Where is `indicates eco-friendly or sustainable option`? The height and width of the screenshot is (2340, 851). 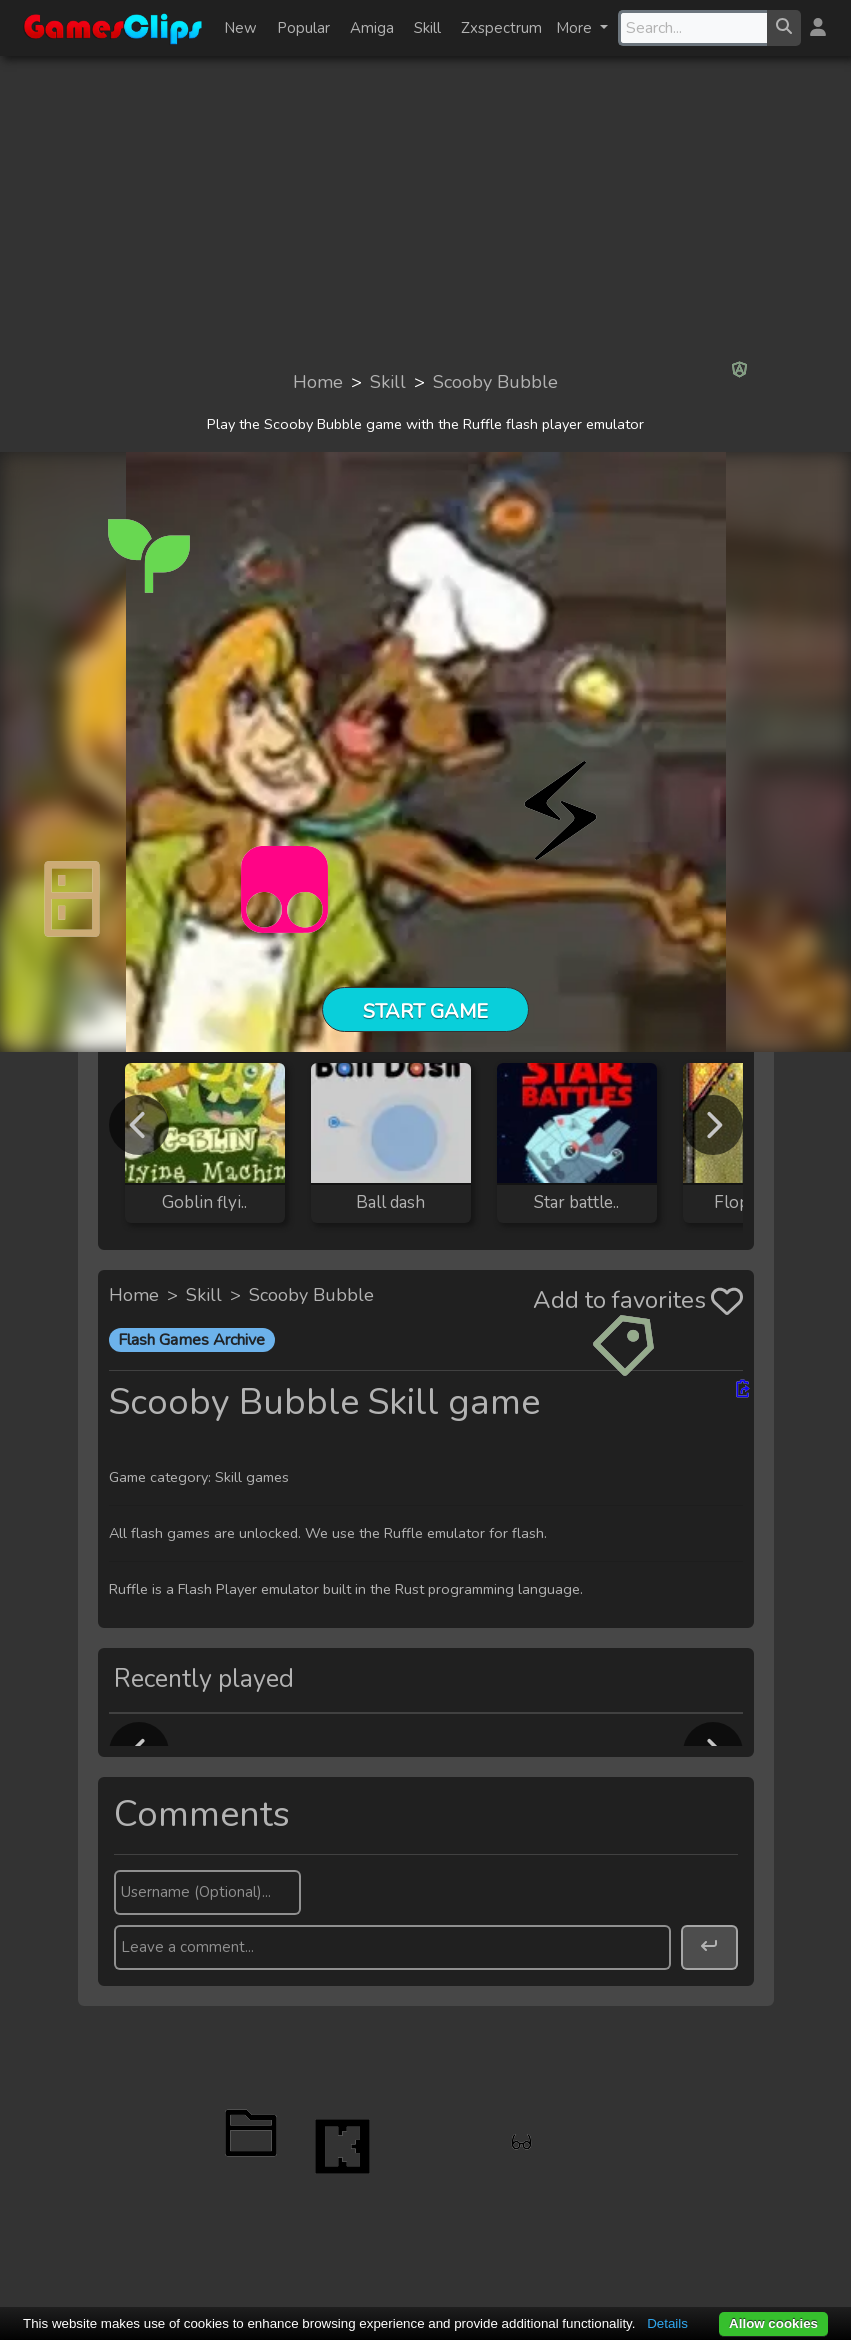
indicates eco-friendly or sustainable option is located at coordinates (149, 556).